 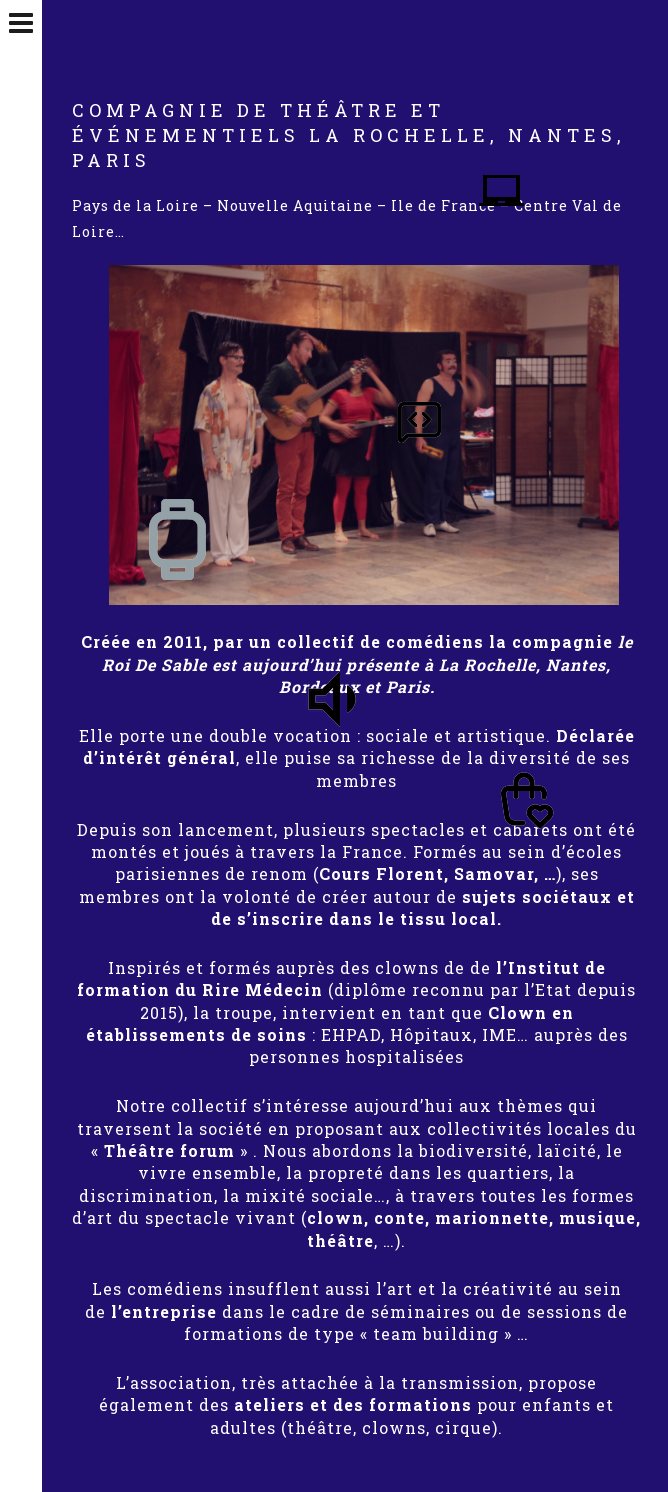 What do you see at coordinates (524, 799) in the screenshot?
I see `view your wishlist or saved items` at bounding box center [524, 799].